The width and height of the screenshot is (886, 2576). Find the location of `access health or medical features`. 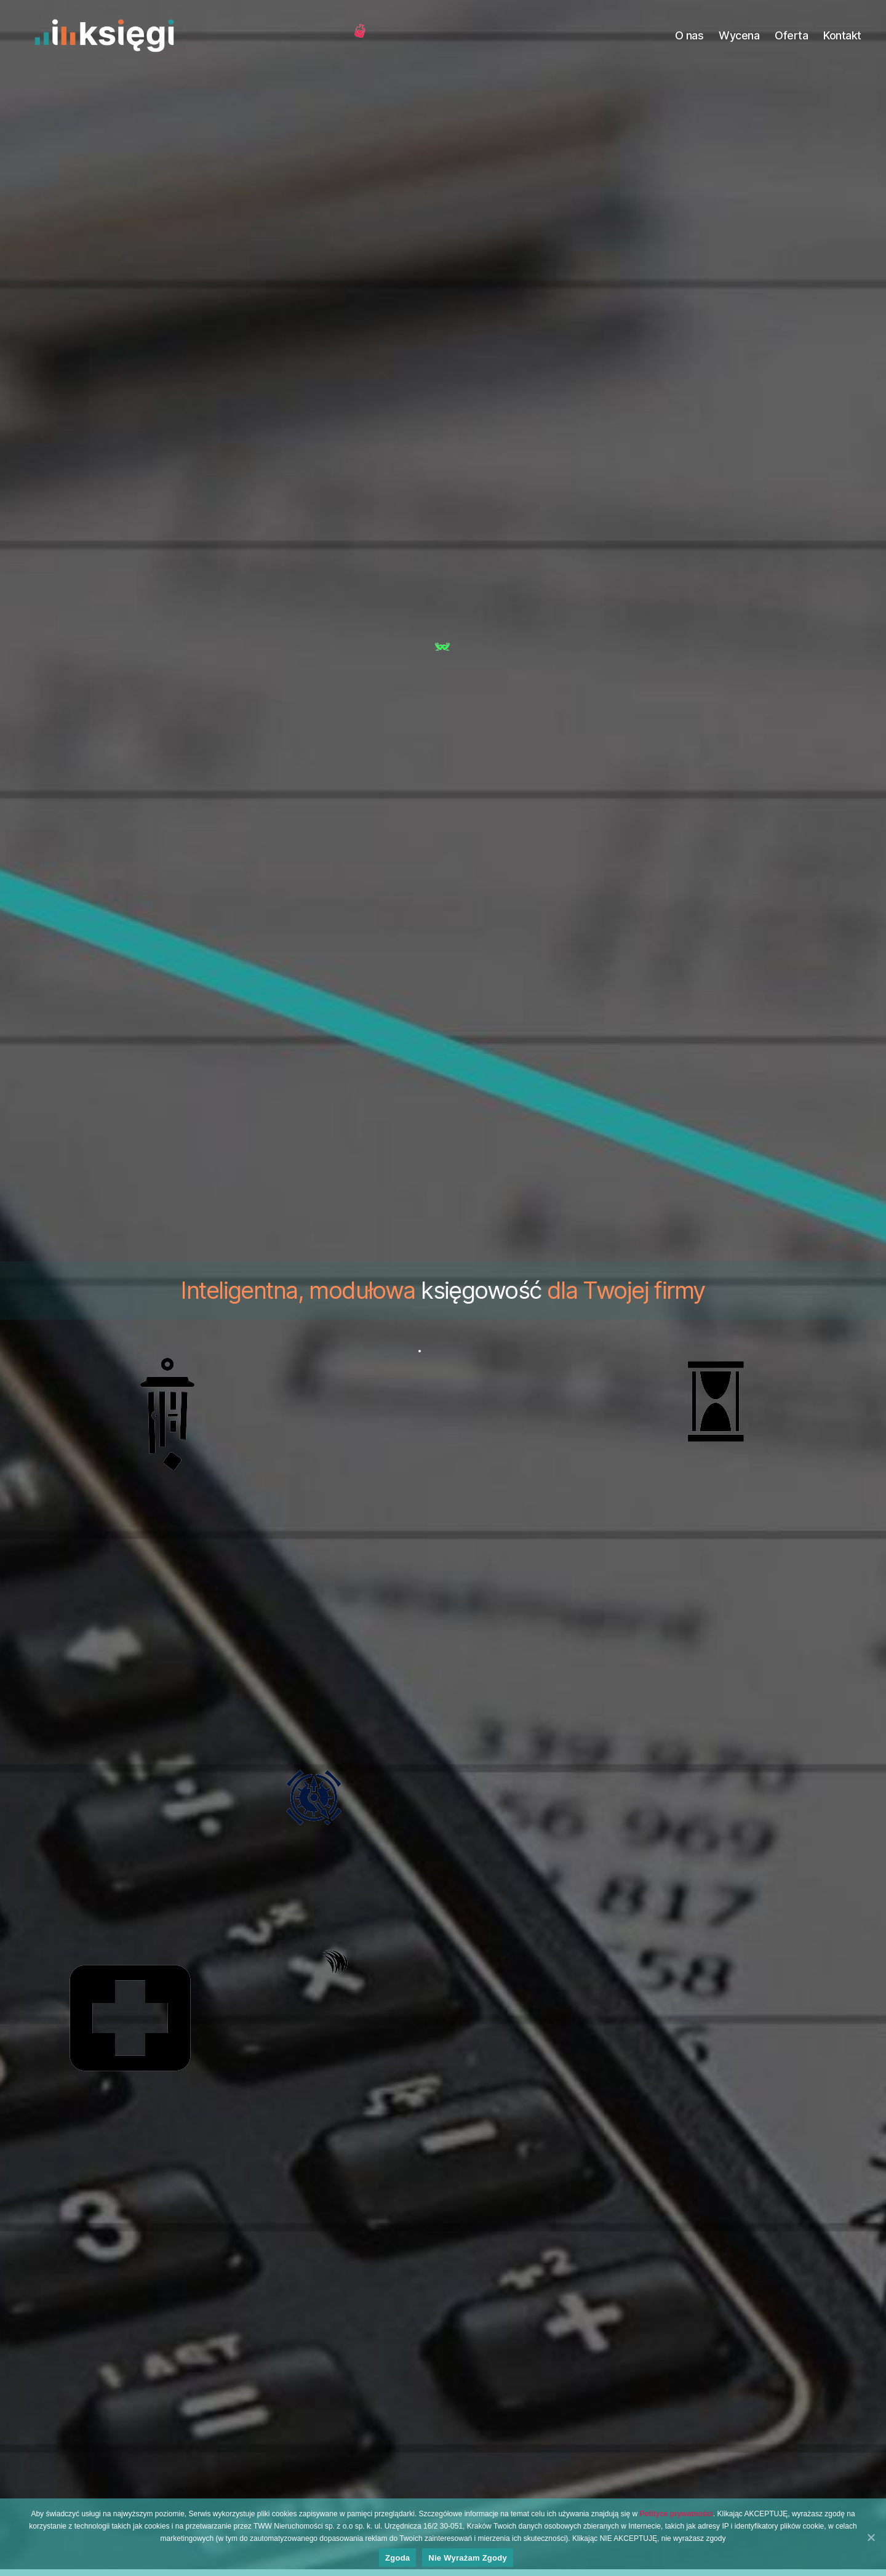

access health or medical features is located at coordinates (130, 2018).